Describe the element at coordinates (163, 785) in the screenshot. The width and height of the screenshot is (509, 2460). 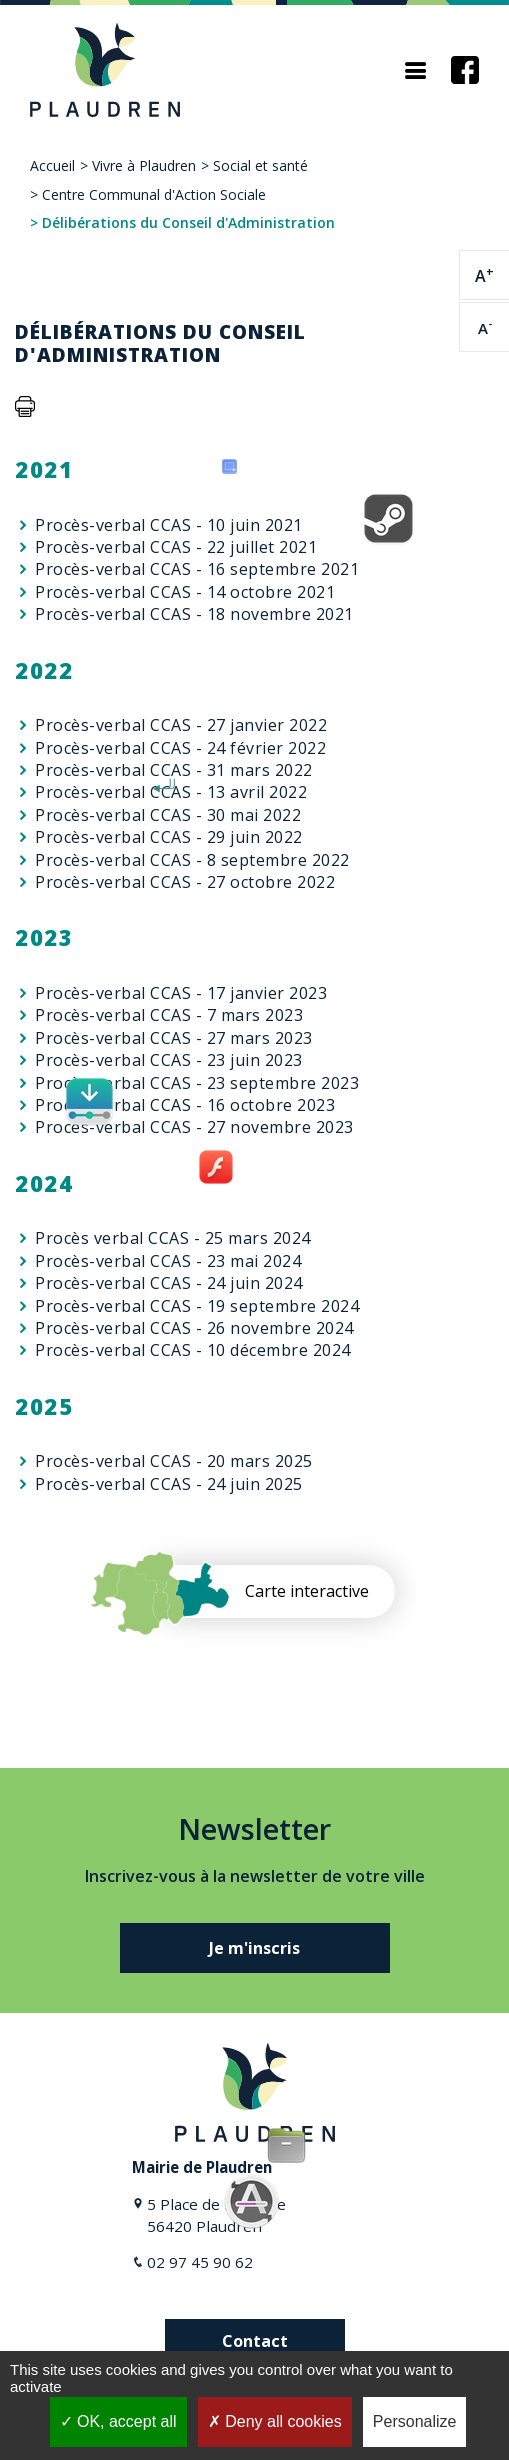
I see `reply to all recipients of an email` at that location.